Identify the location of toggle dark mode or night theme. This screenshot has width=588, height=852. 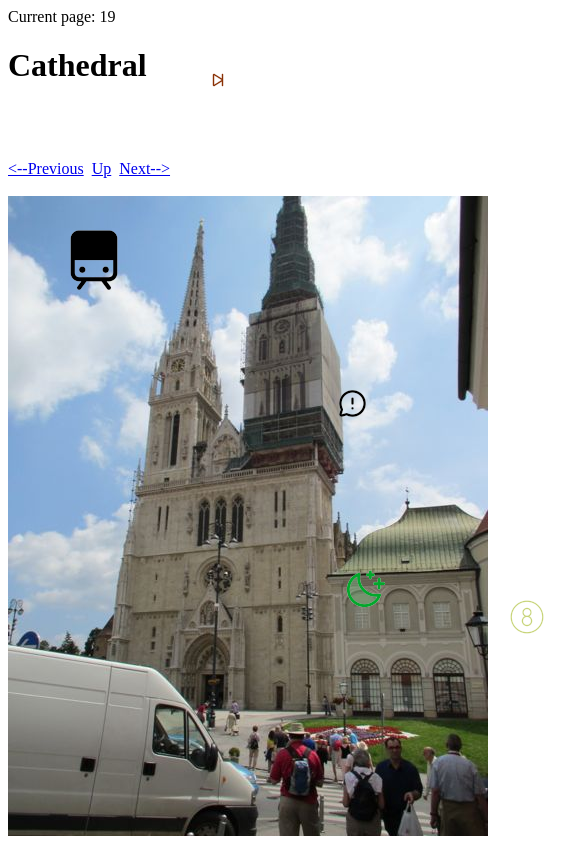
(364, 589).